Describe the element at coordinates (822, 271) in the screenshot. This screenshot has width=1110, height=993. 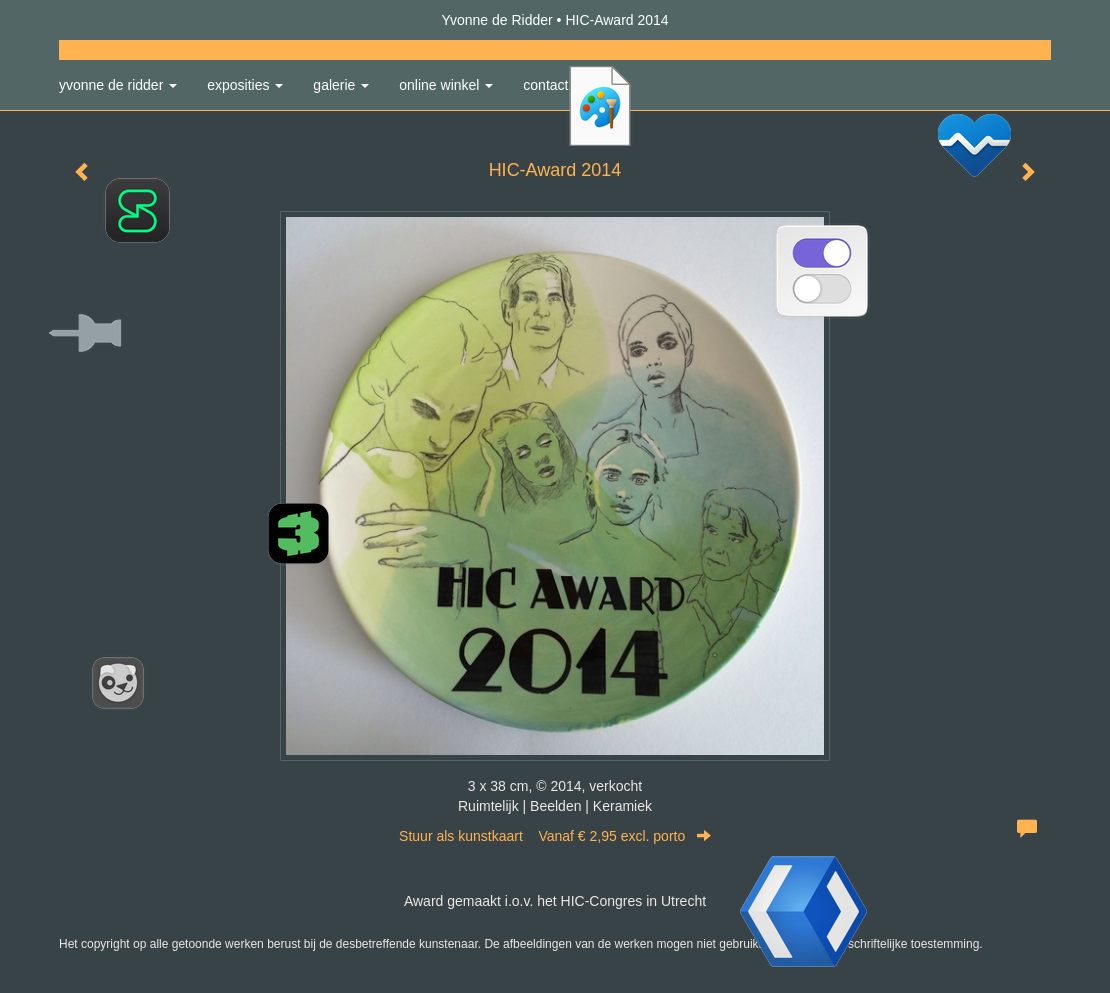
I see `open gnome tweaks application` at that location.